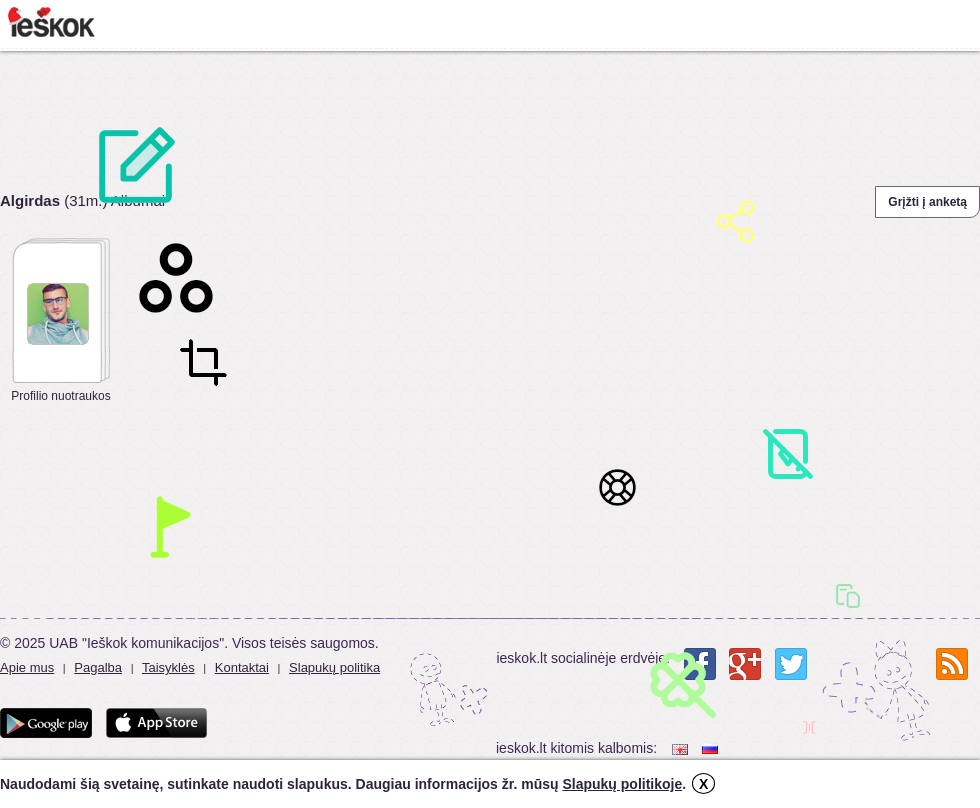 Image resolution: width=980 pixels, height=808 pixels. Describe the element at coordinates (176, 280) in the screenshot. I see `open asana project management app` at that location.